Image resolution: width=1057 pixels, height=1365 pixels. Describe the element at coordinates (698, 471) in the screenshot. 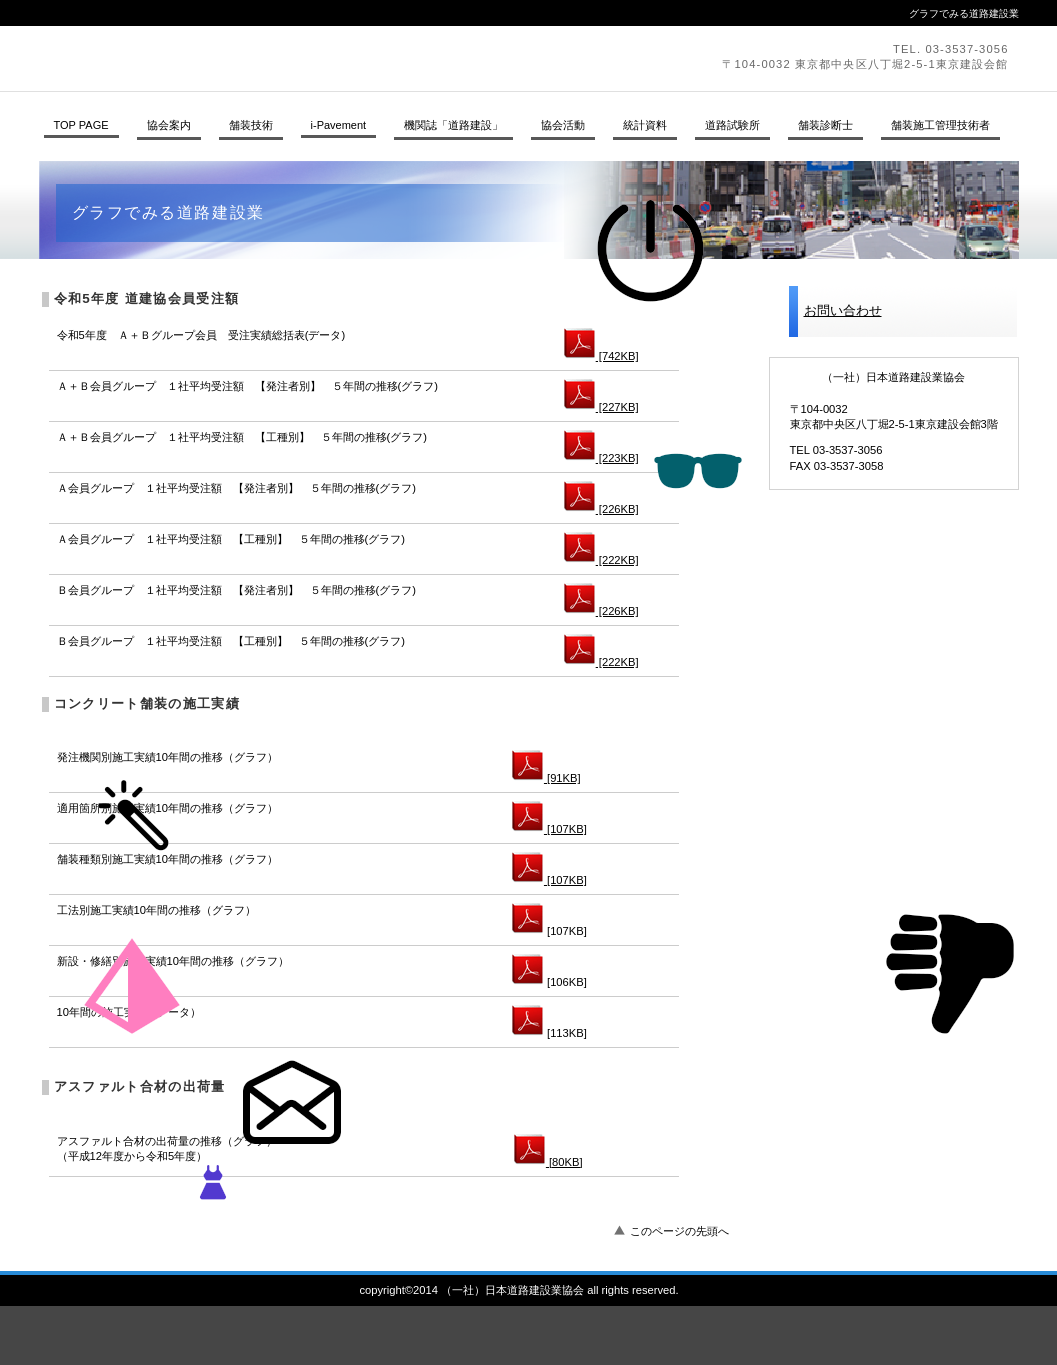

I see `enable reading mode` at that location.